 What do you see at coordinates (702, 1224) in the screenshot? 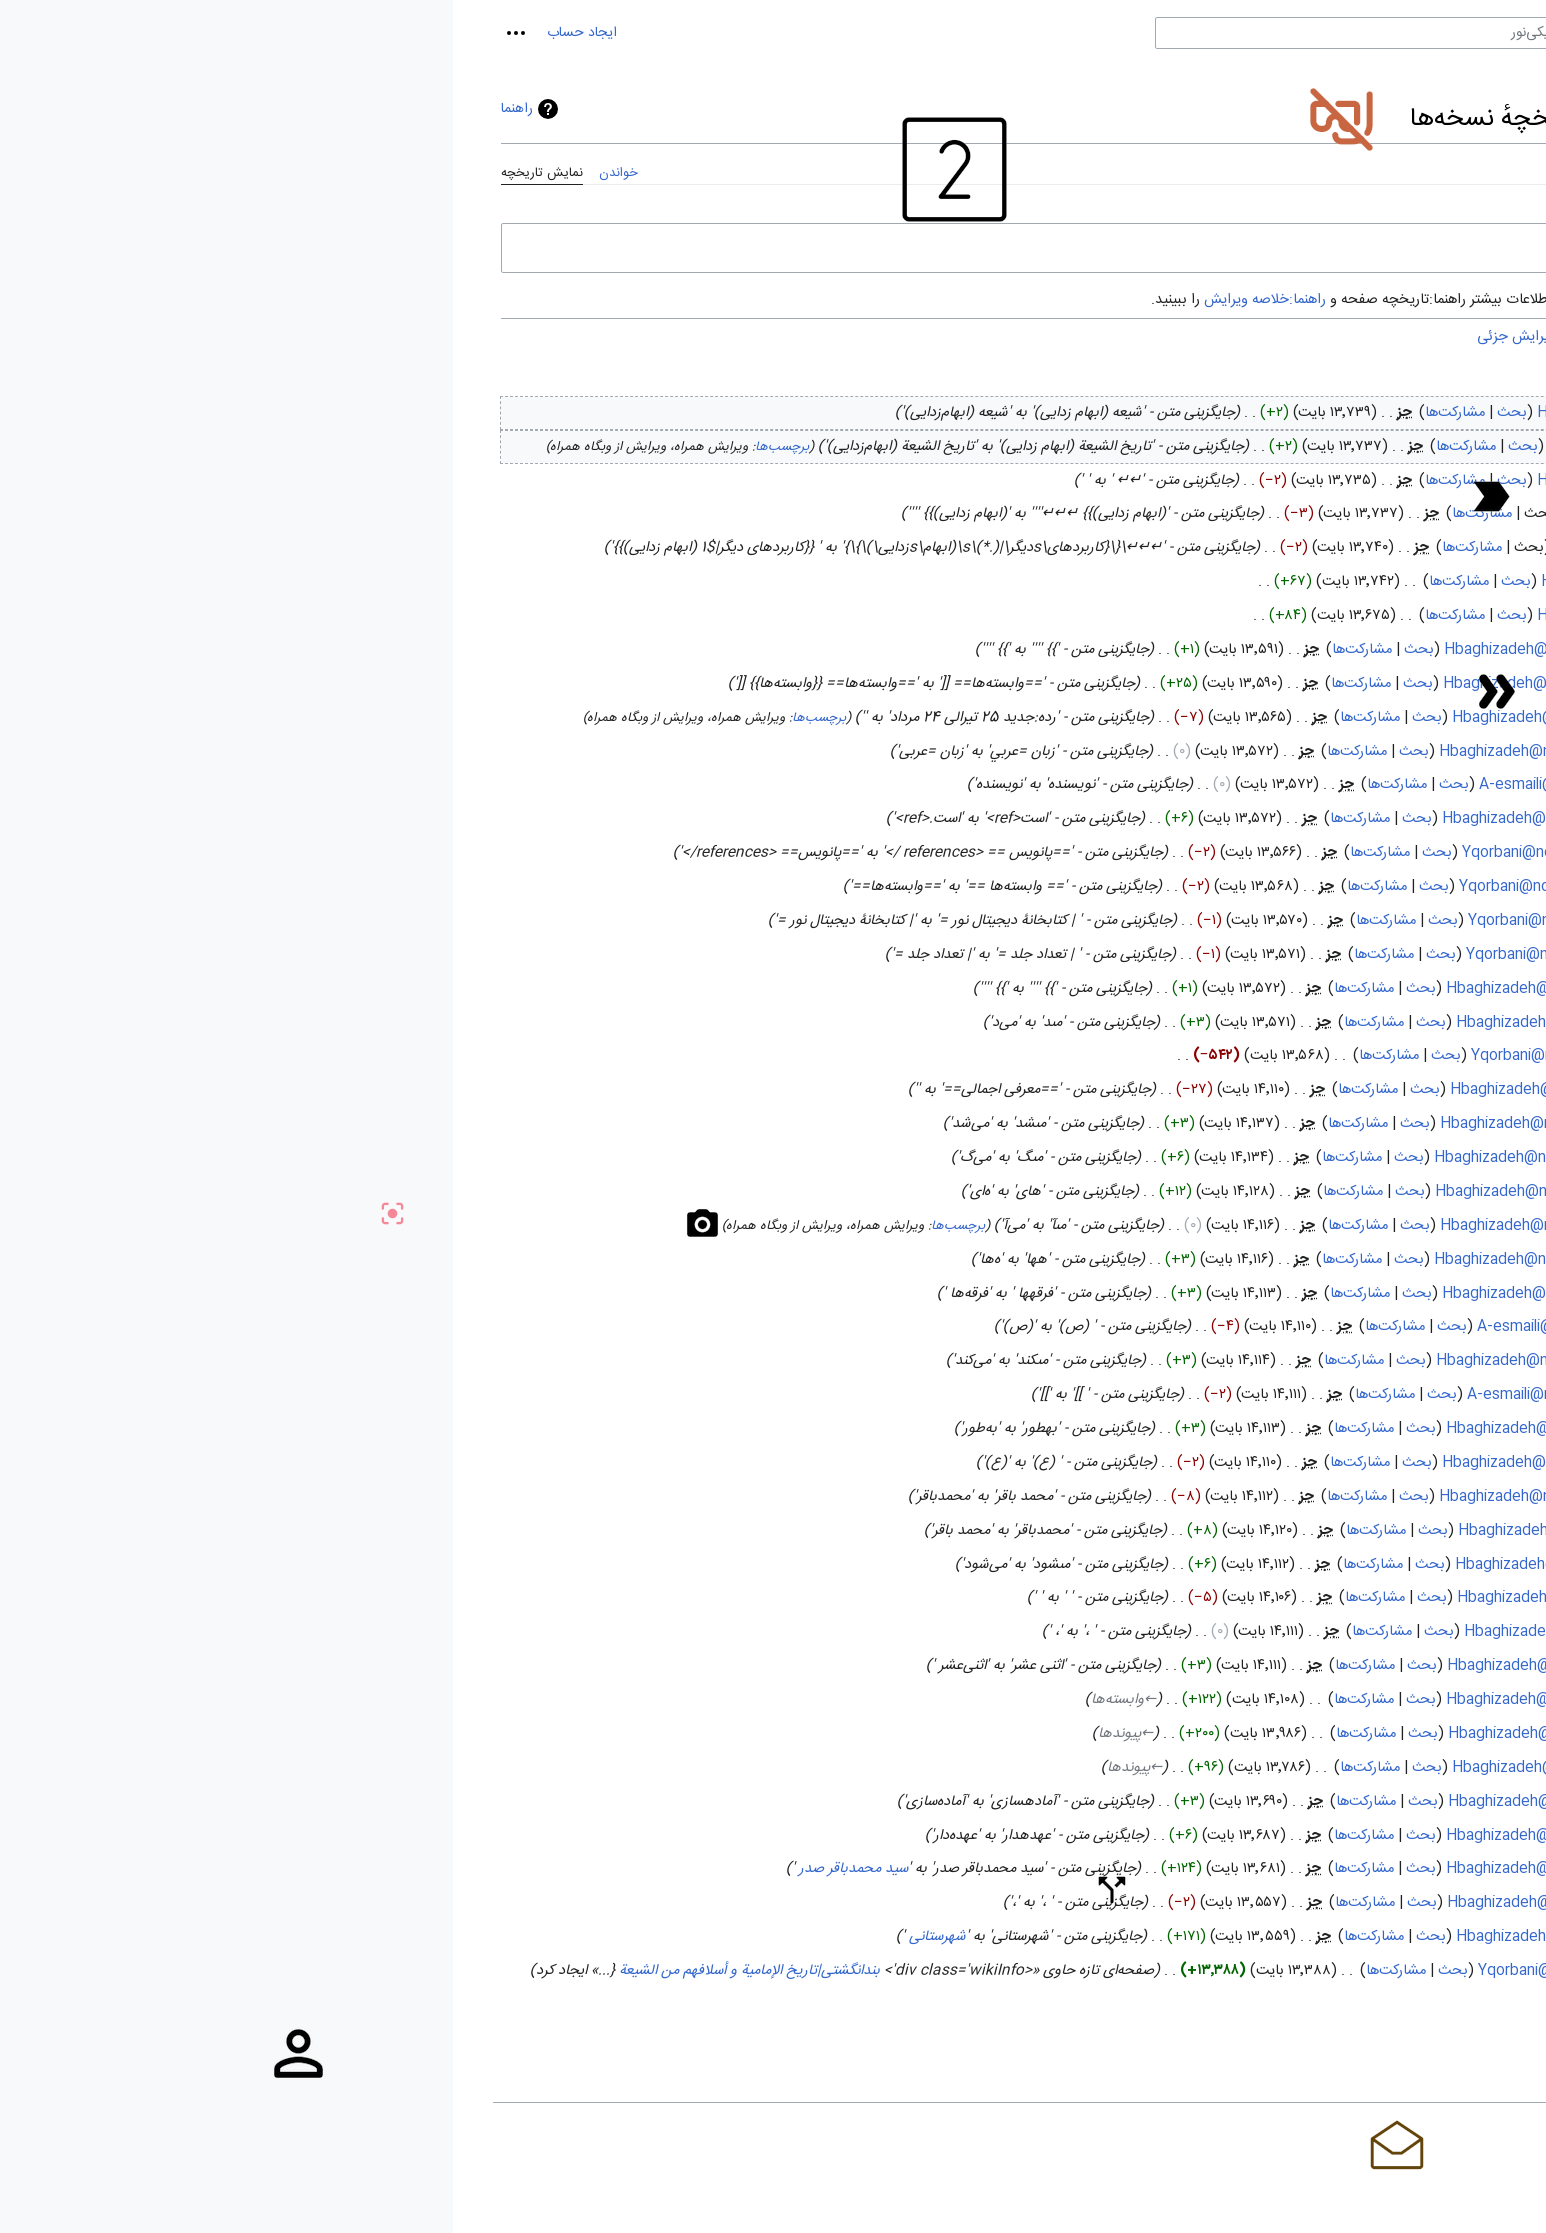
I see `take a photo` at bounding box center [702, 1224].